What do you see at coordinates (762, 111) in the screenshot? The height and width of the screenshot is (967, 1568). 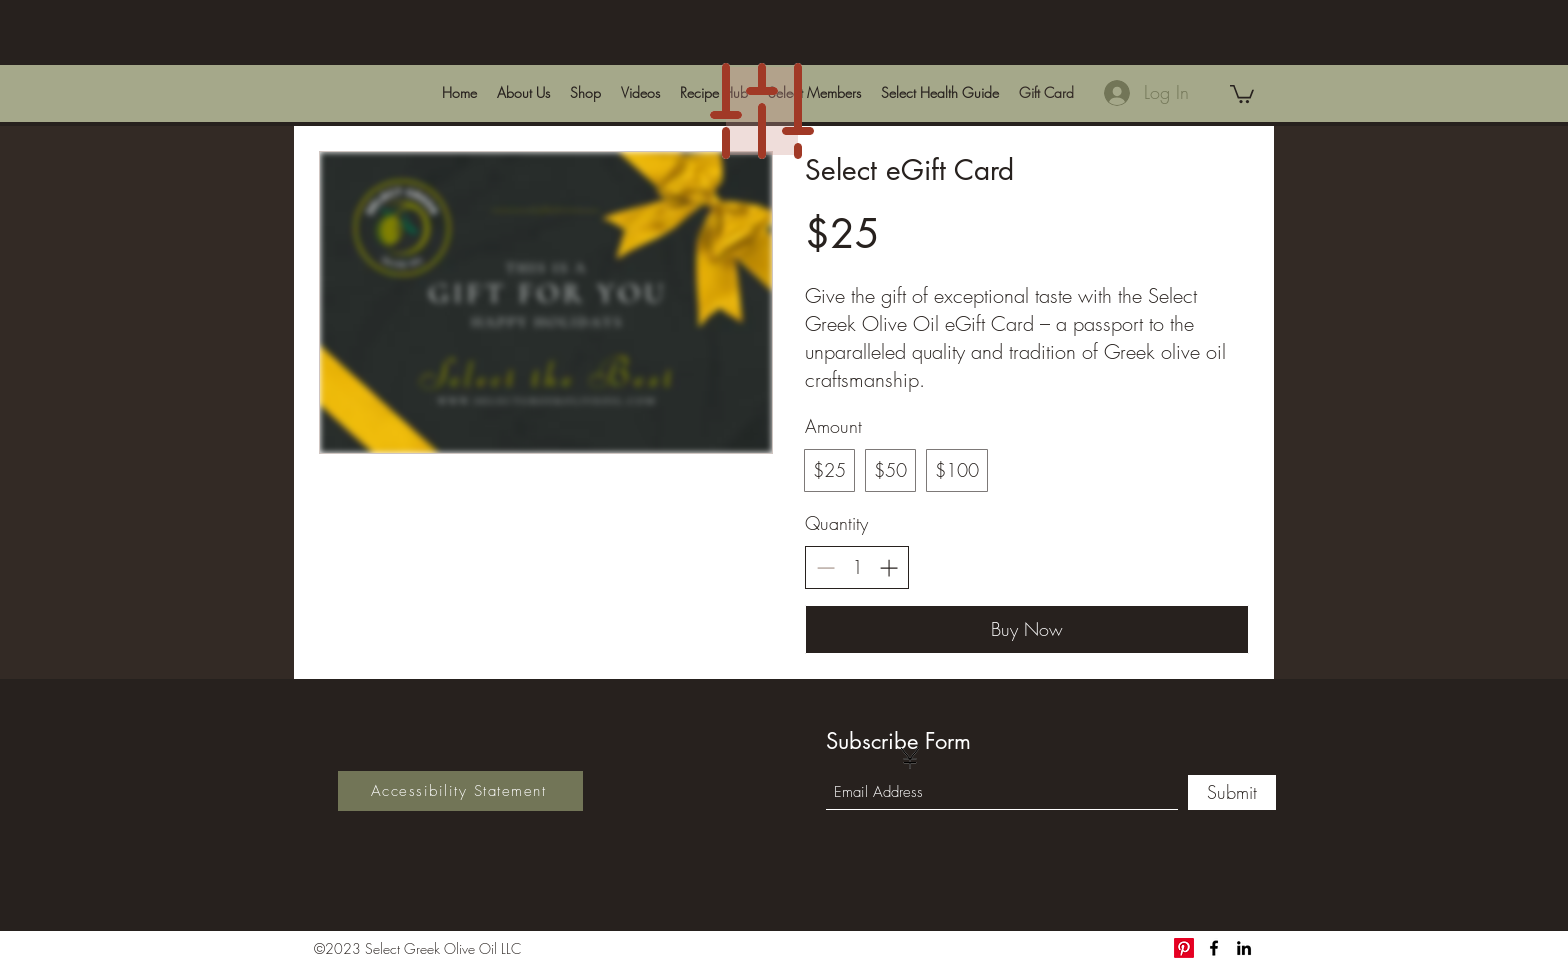 I see `adjust settings or preferences` at bounding box center [762, 111].